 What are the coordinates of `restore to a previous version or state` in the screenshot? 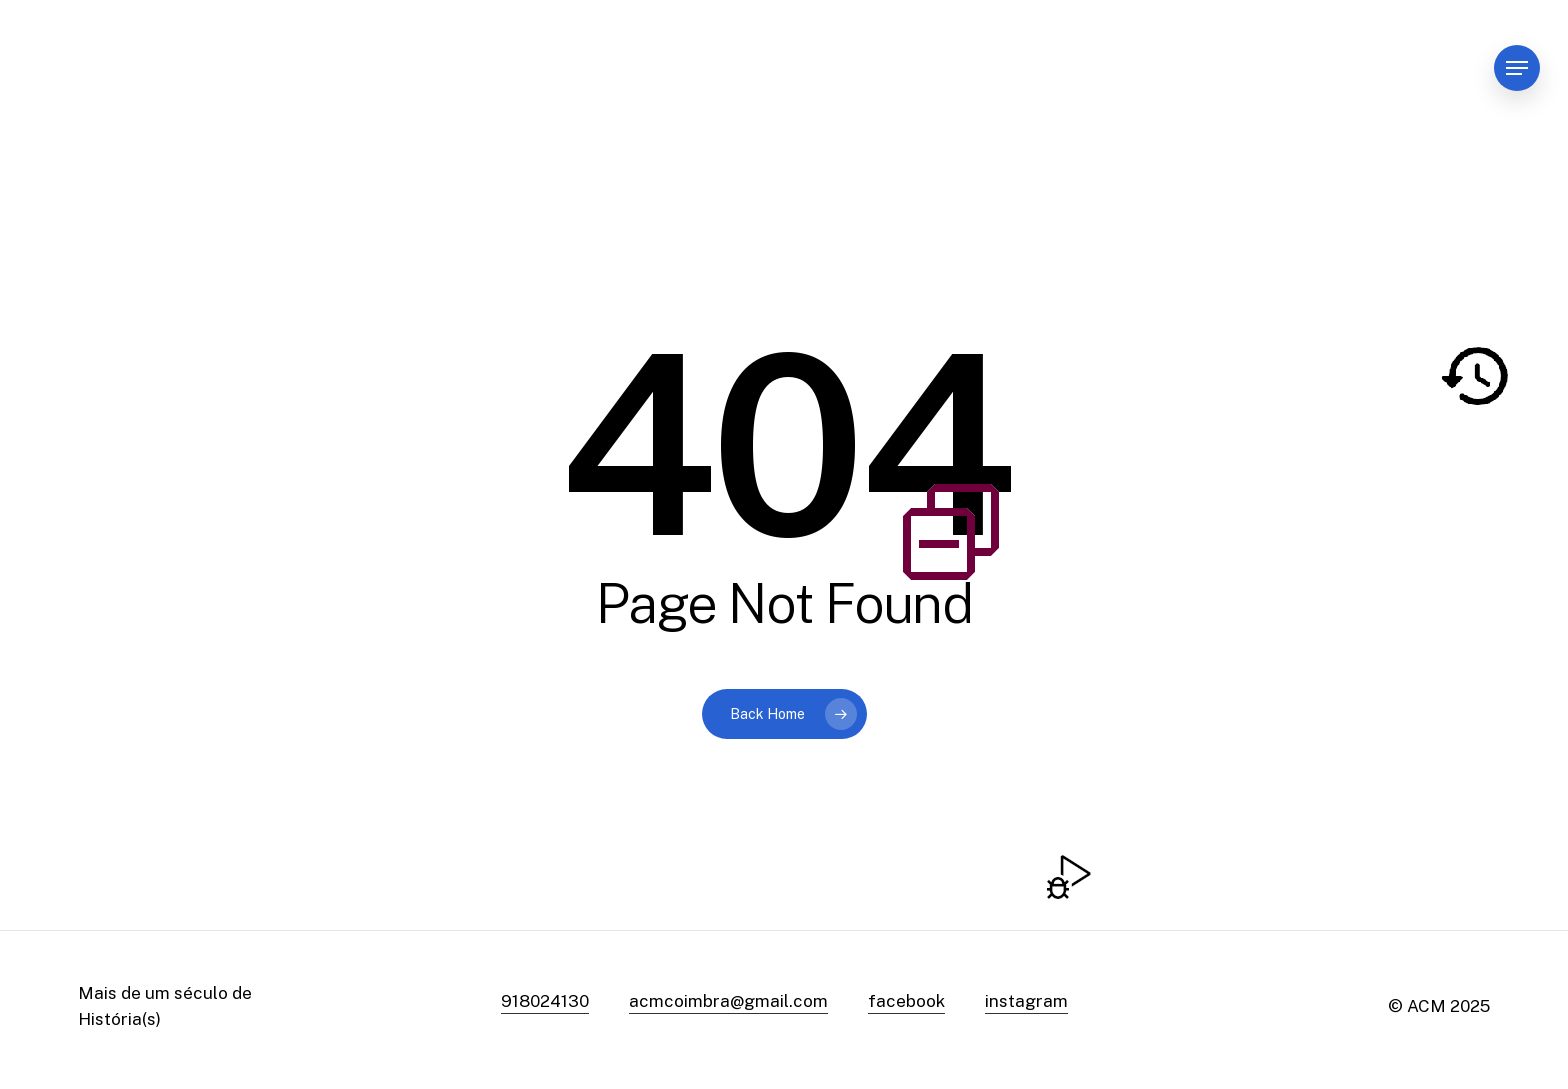 It's located at (1475, 376).